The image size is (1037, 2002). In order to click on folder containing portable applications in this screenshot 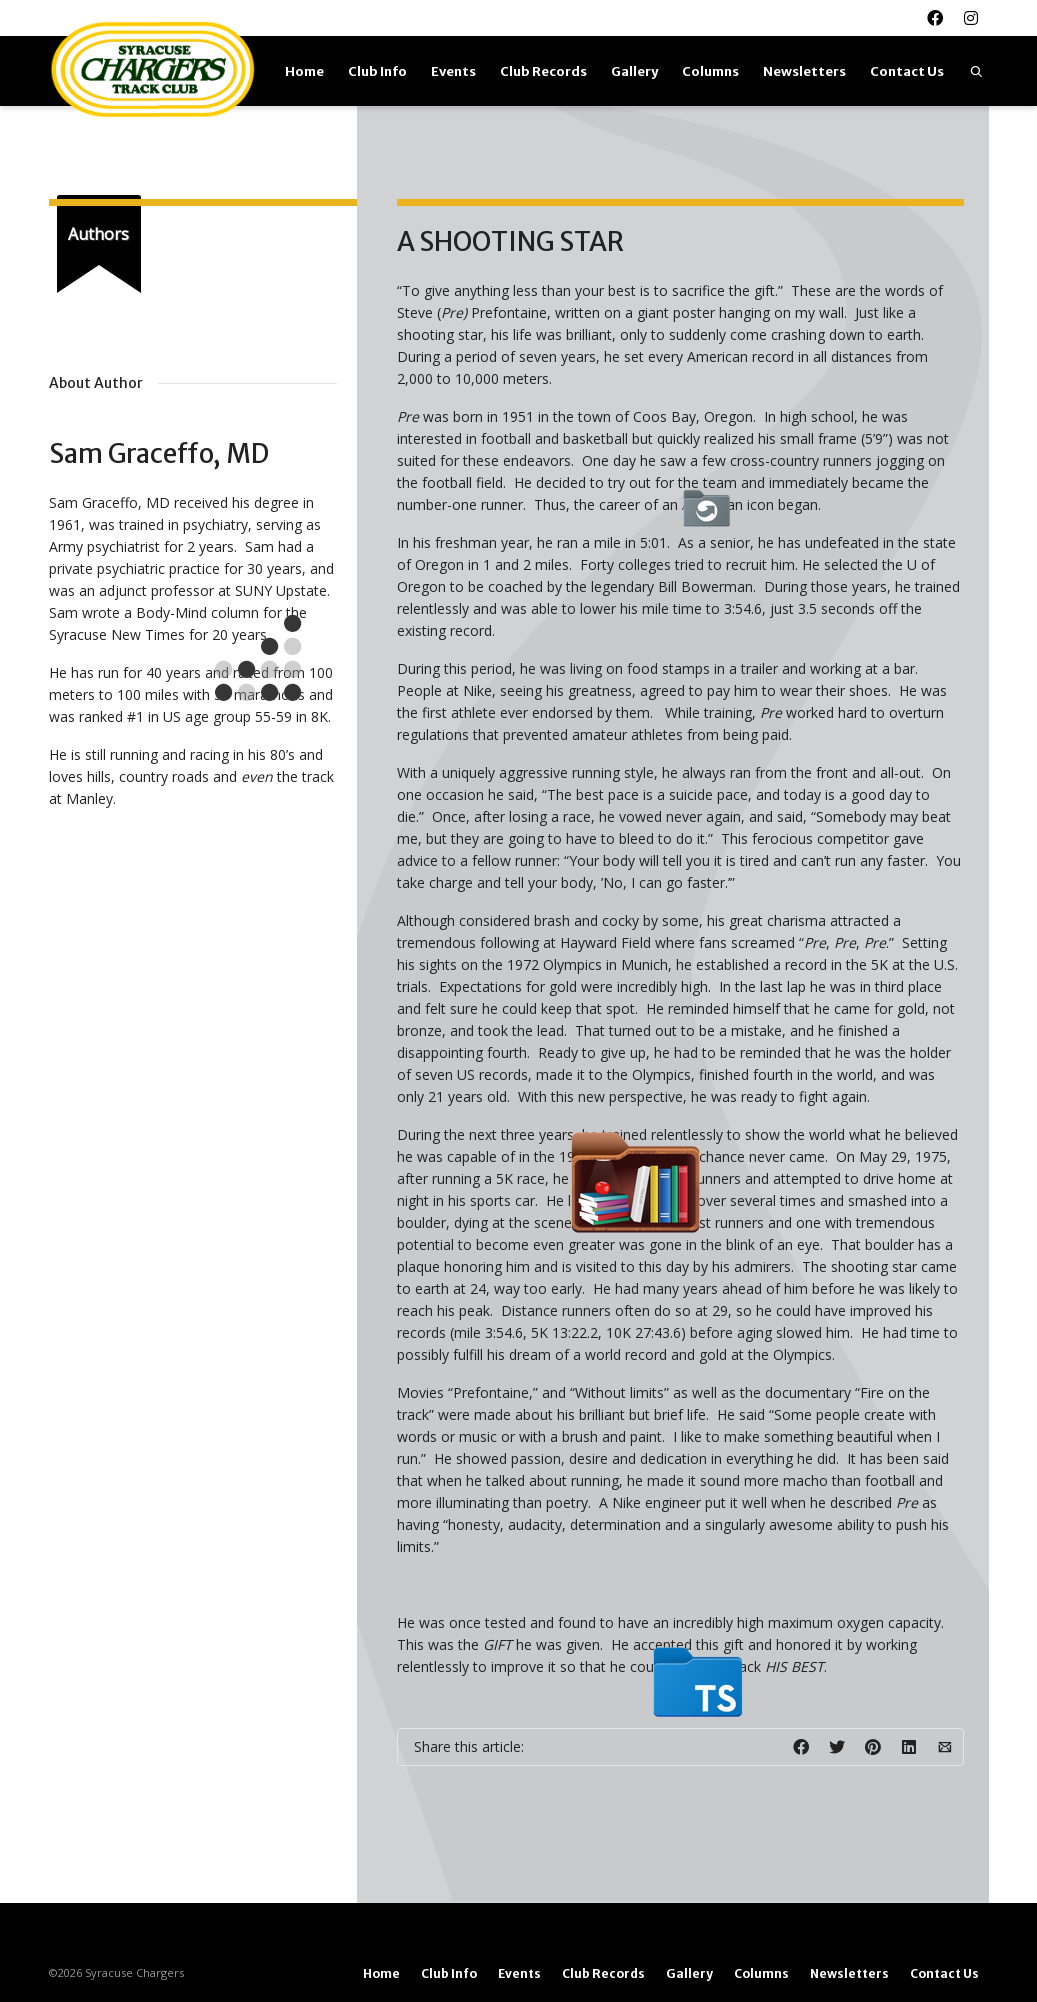, I will do `click(706, 509)`.